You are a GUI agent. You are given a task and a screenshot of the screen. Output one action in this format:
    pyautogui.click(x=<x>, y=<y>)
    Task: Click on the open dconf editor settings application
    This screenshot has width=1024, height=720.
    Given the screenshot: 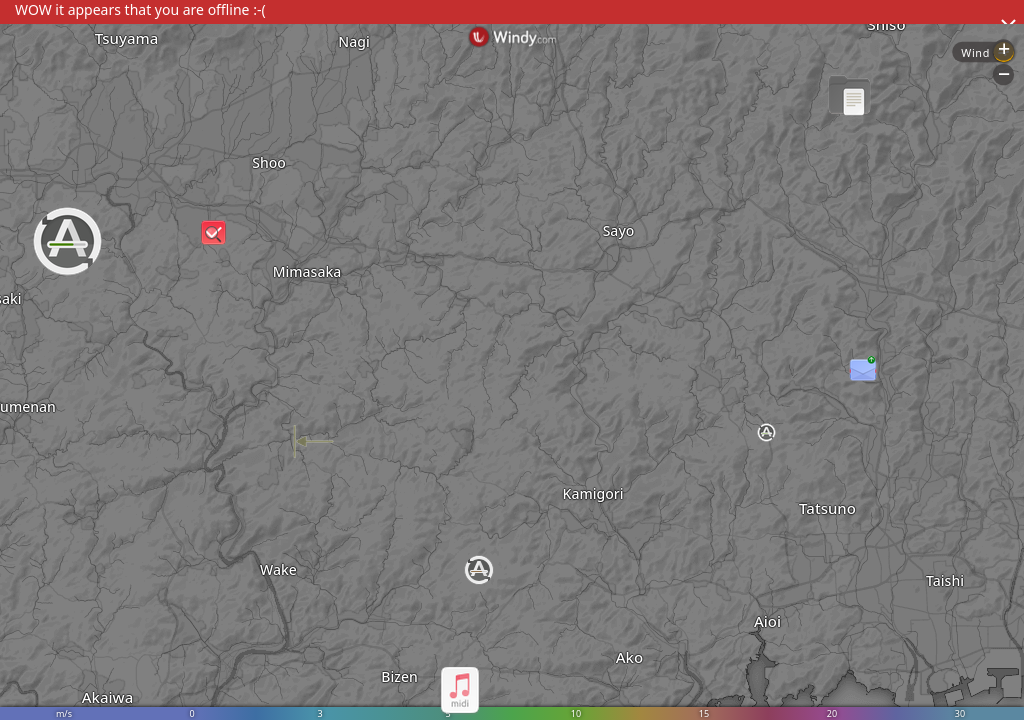 What is the action you would take?
    pyautogui.click(x=213, y=232)
    